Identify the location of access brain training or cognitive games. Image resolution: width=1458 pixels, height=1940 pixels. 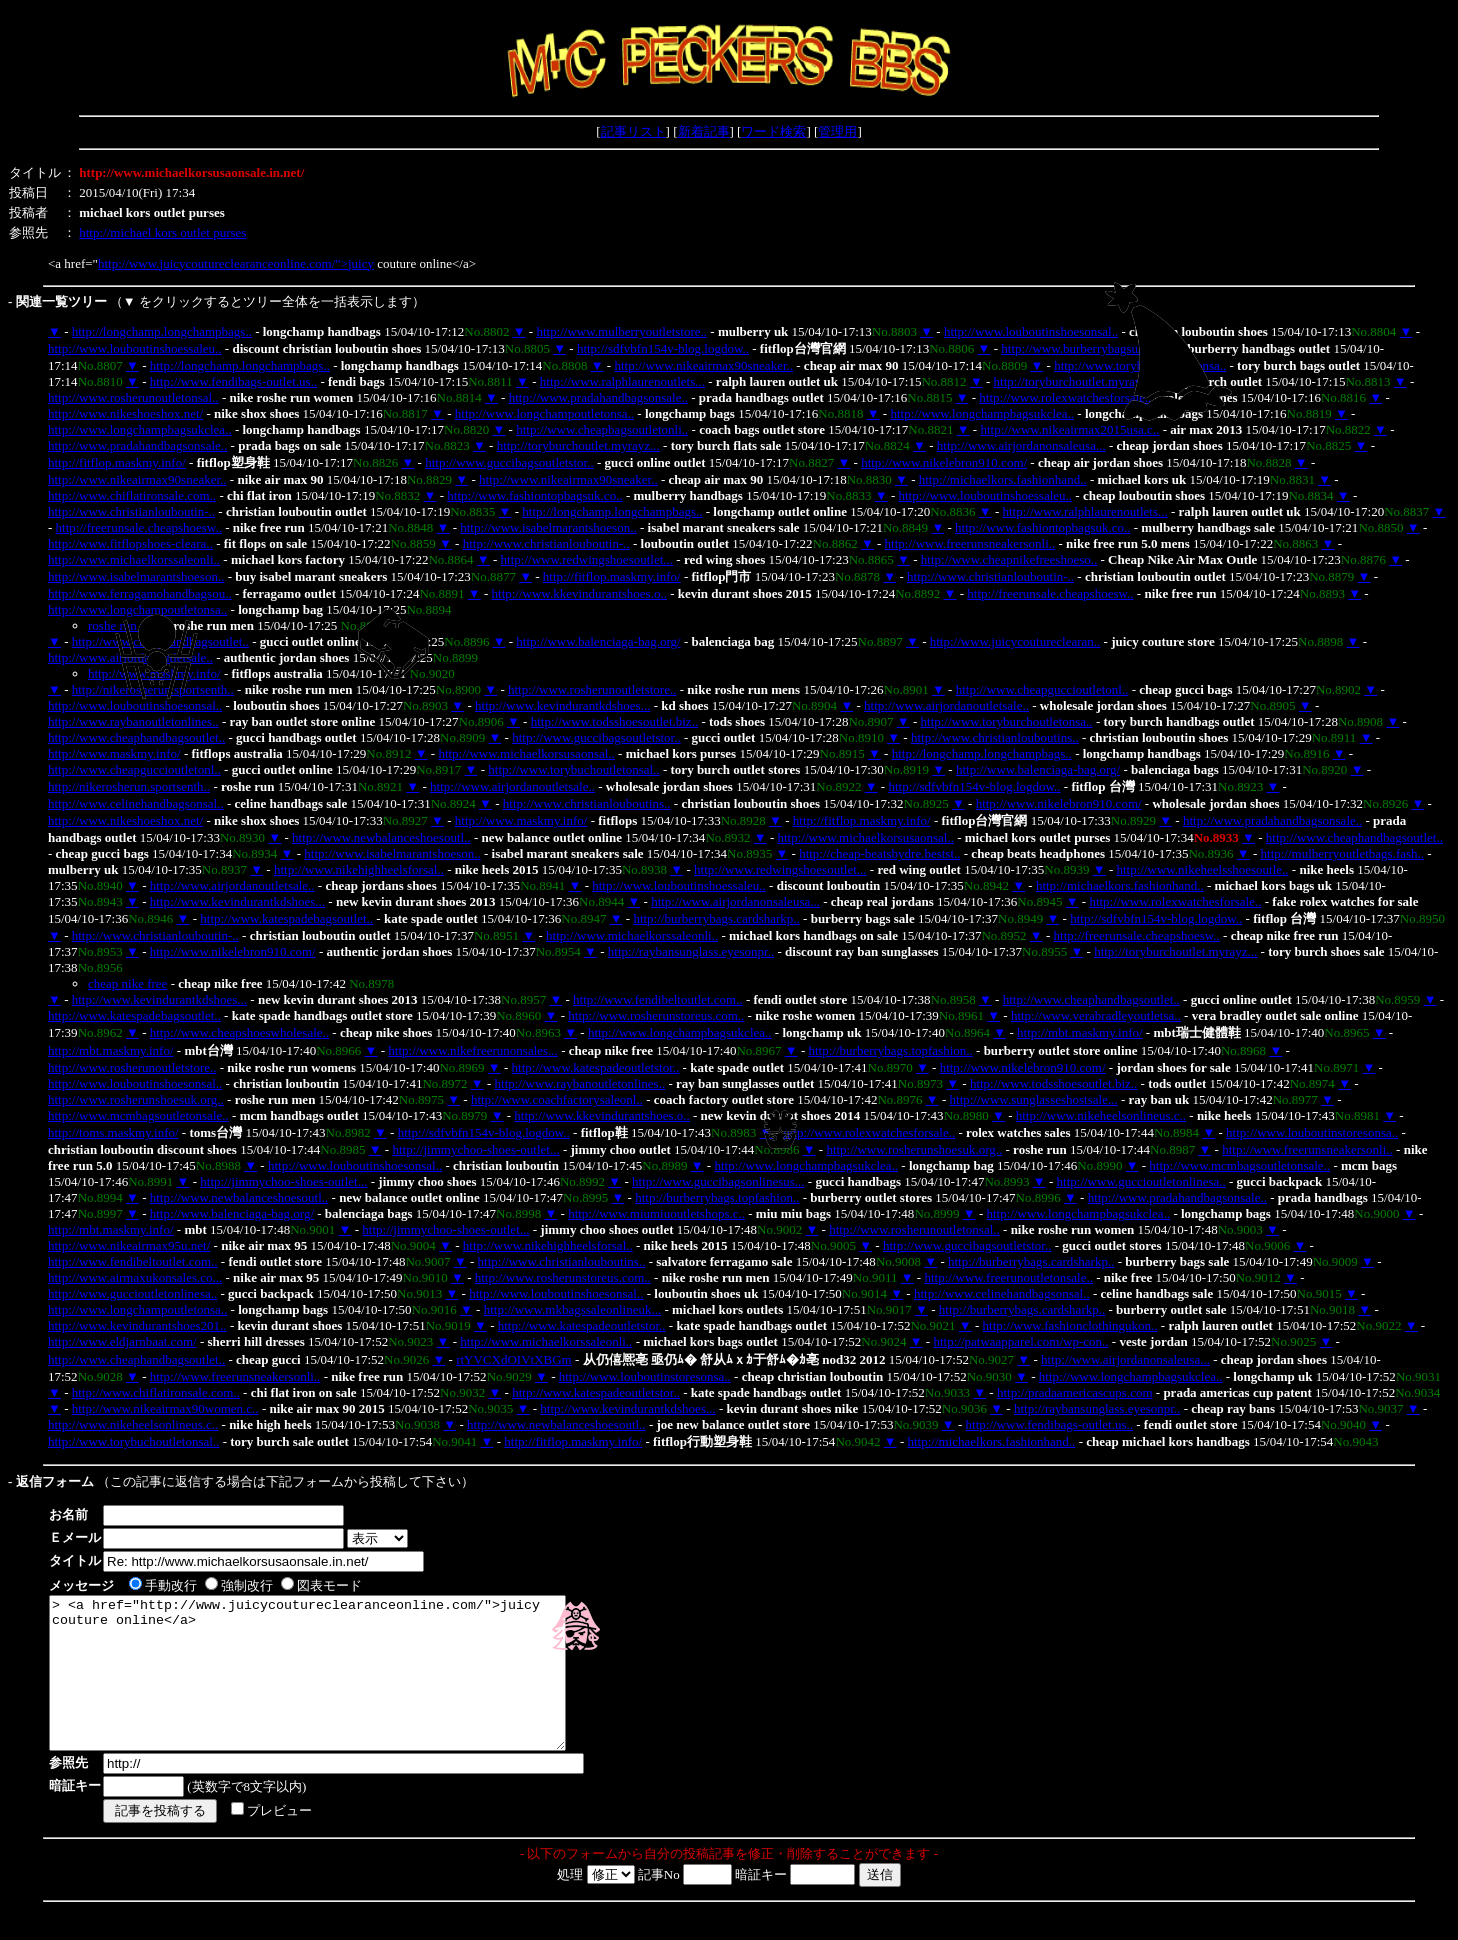
(779, 1129).